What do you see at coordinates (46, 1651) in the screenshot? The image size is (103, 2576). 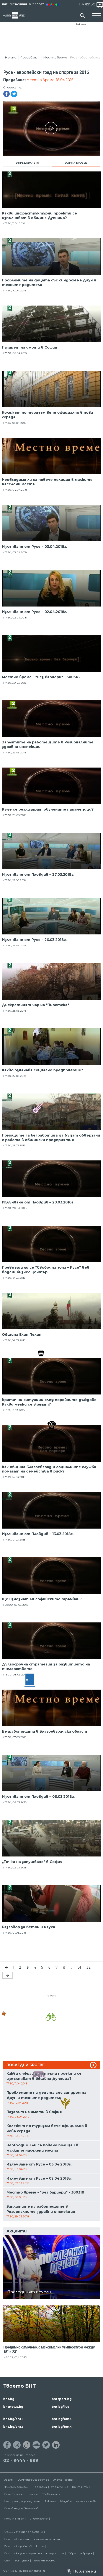 I see `view historical landmarks or monuments` at bounding box center [46, 1651].